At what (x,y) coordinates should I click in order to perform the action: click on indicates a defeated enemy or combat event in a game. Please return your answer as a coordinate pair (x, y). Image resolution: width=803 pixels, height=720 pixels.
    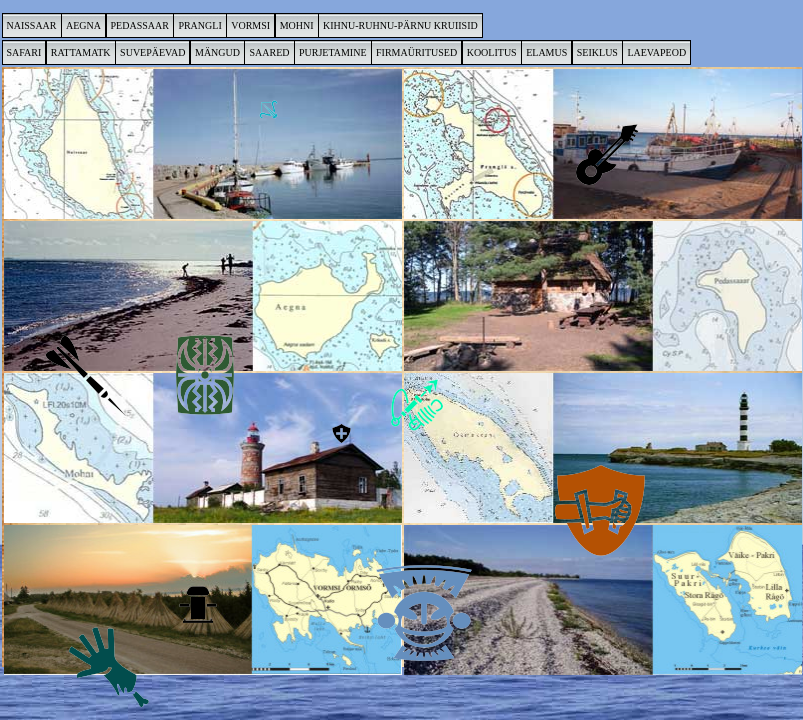
    Looking at the image, I should click on (108, 667).